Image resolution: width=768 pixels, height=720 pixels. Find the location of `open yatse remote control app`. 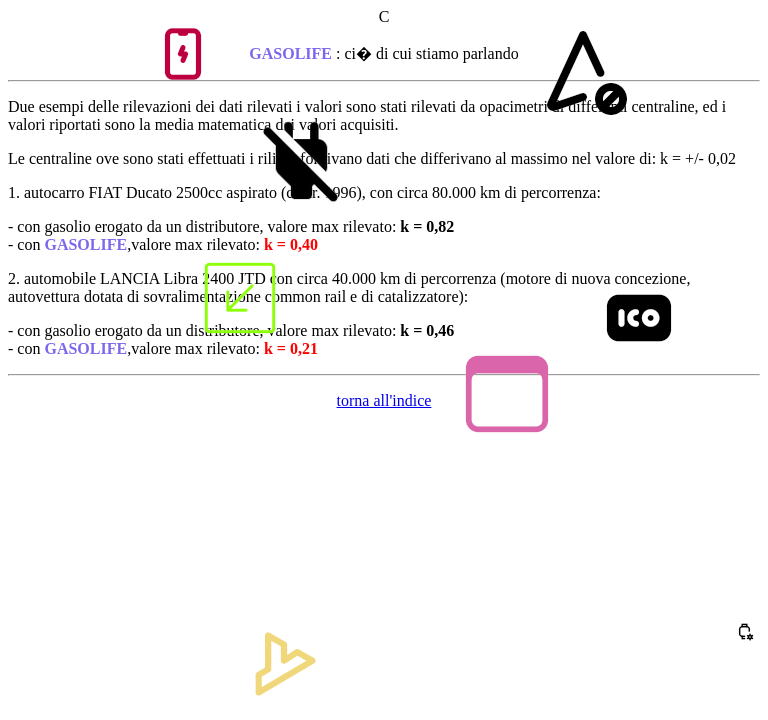

open yatse remote control app is located at coordinates (284, 664).